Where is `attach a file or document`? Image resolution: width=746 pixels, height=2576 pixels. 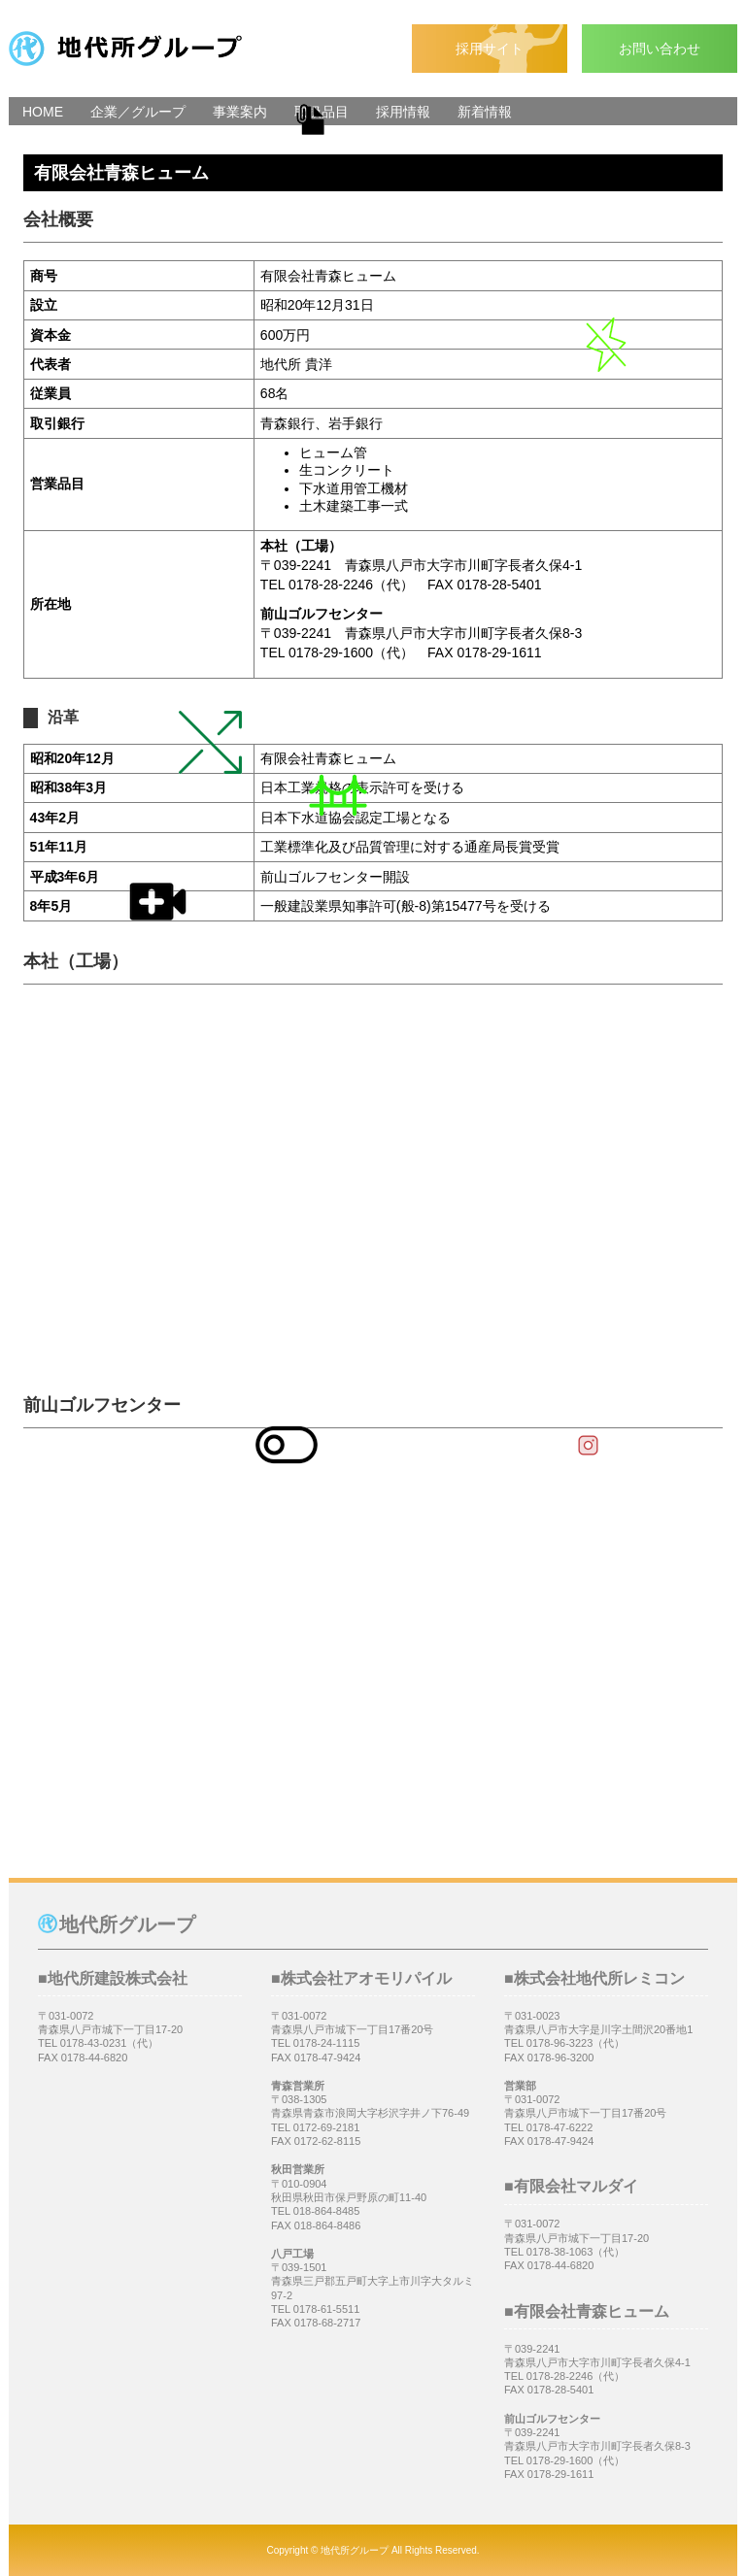
attach a file or document is located at coordinates (310, 119).